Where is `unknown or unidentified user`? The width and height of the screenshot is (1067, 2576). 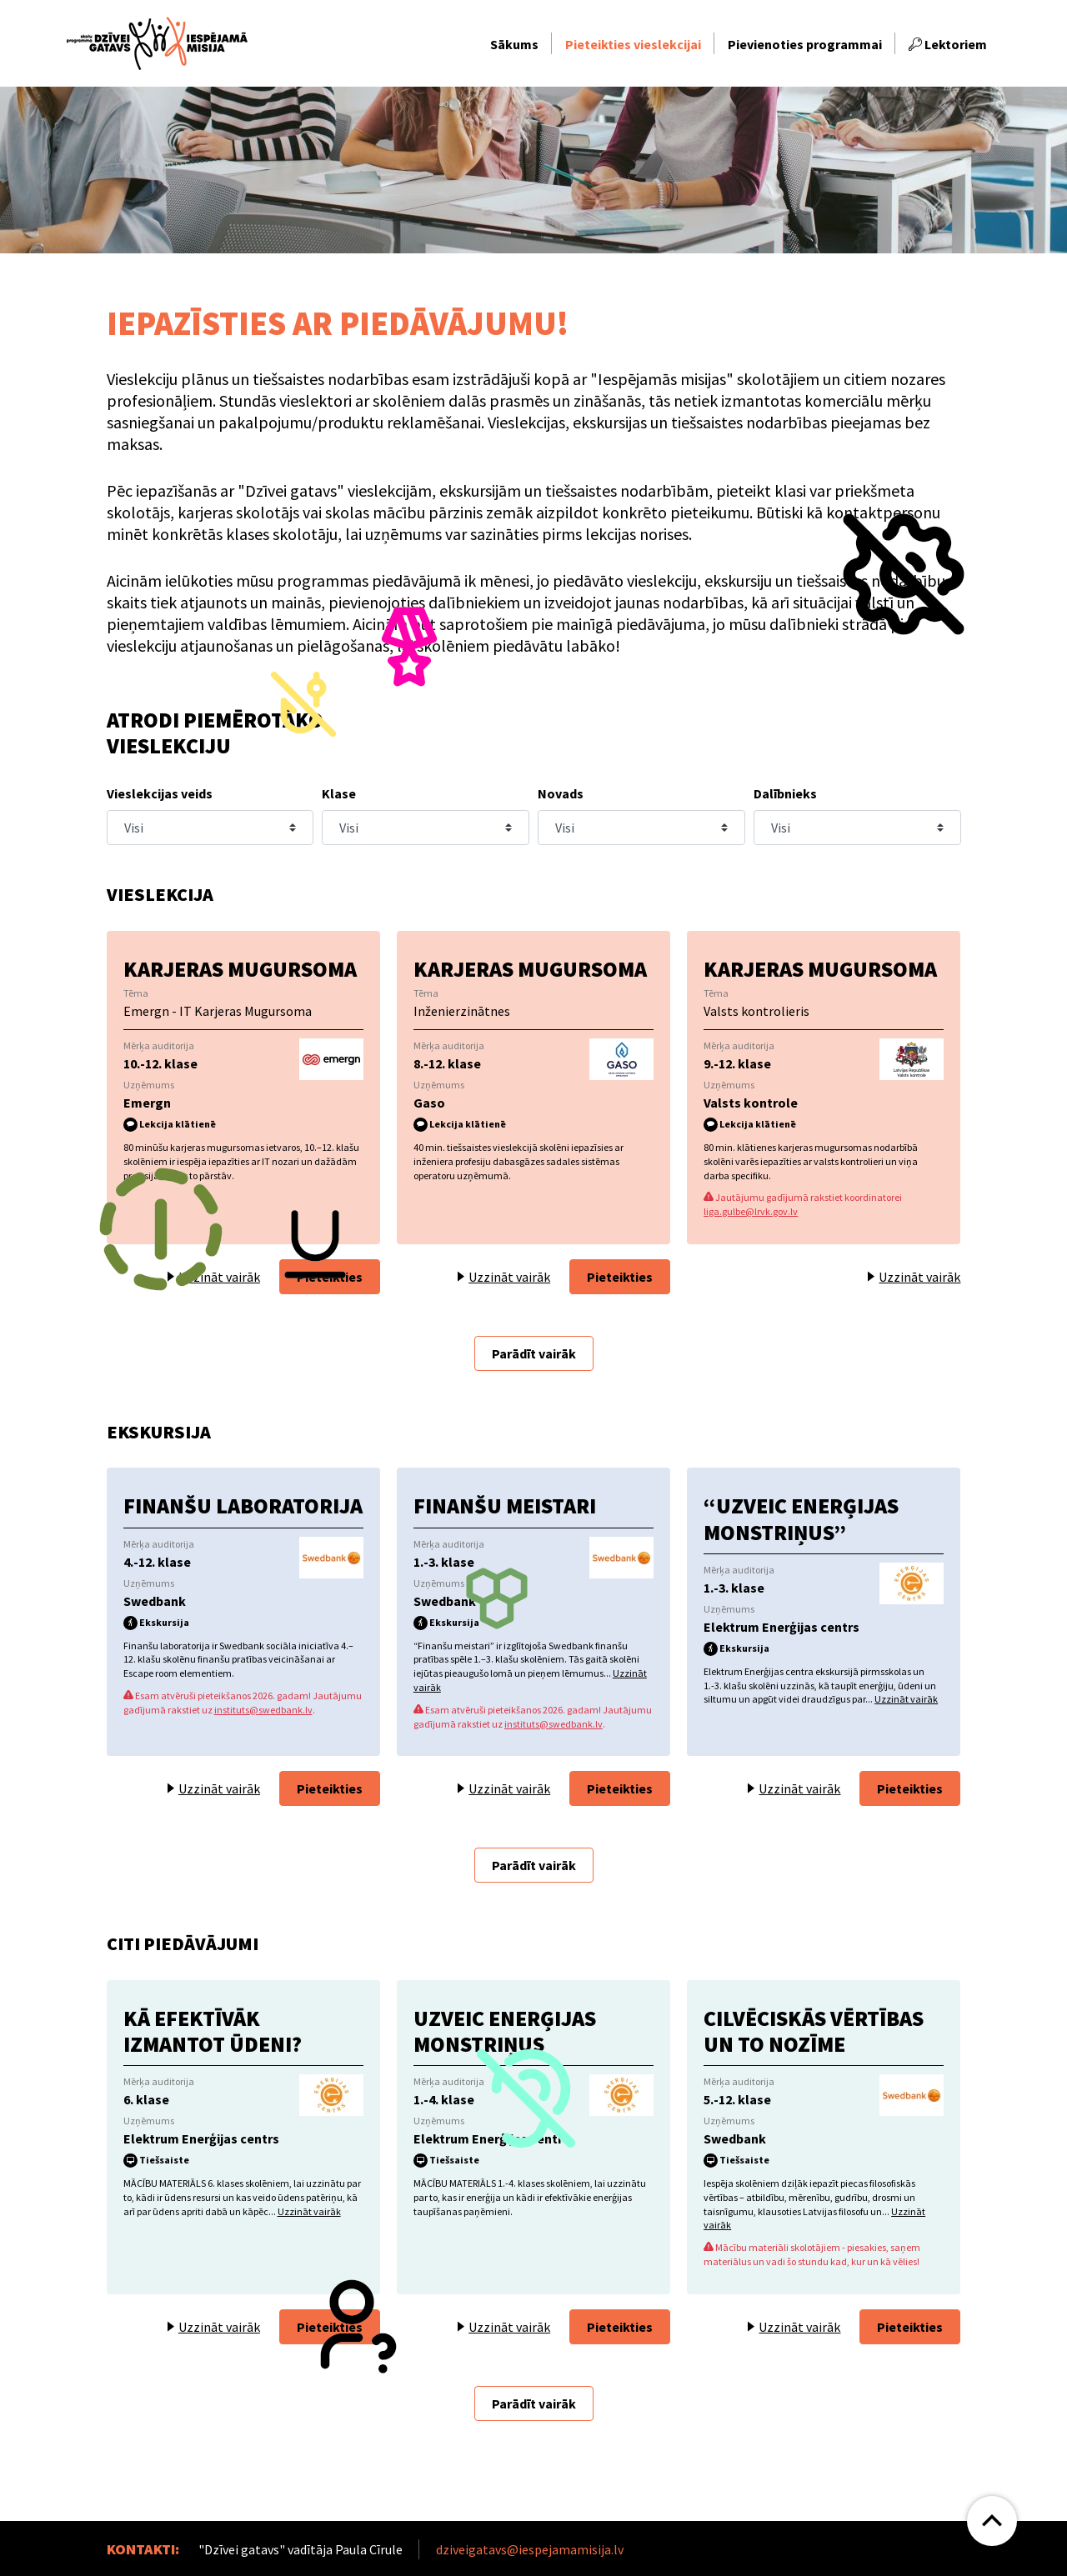
unknown or unidentified user is located at coordinates (352, 2324).